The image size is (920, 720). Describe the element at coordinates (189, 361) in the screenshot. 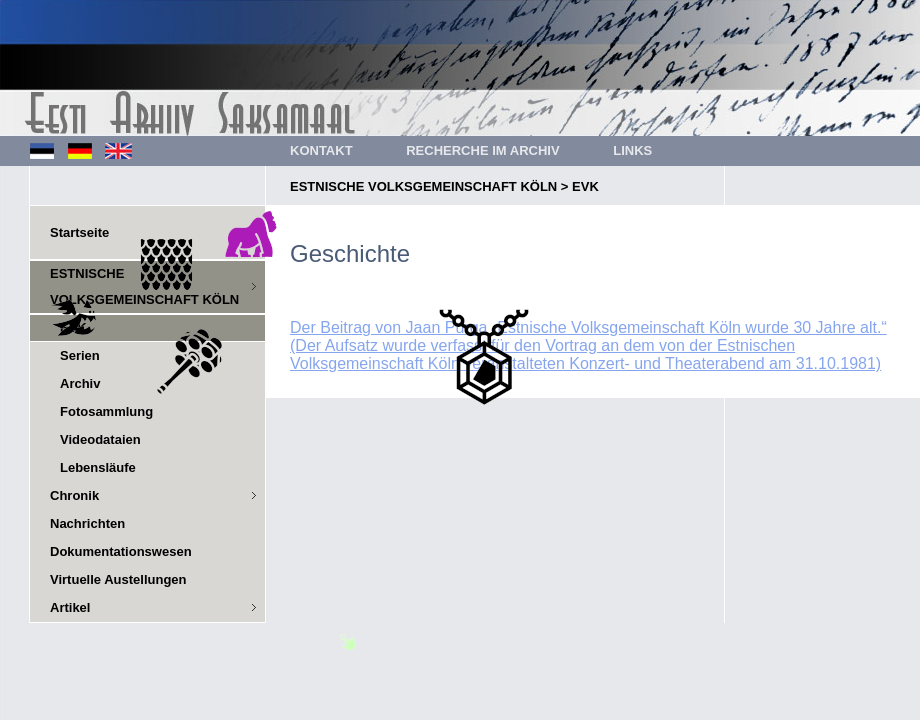

I see `select grenade weapon in inventory` at that location.